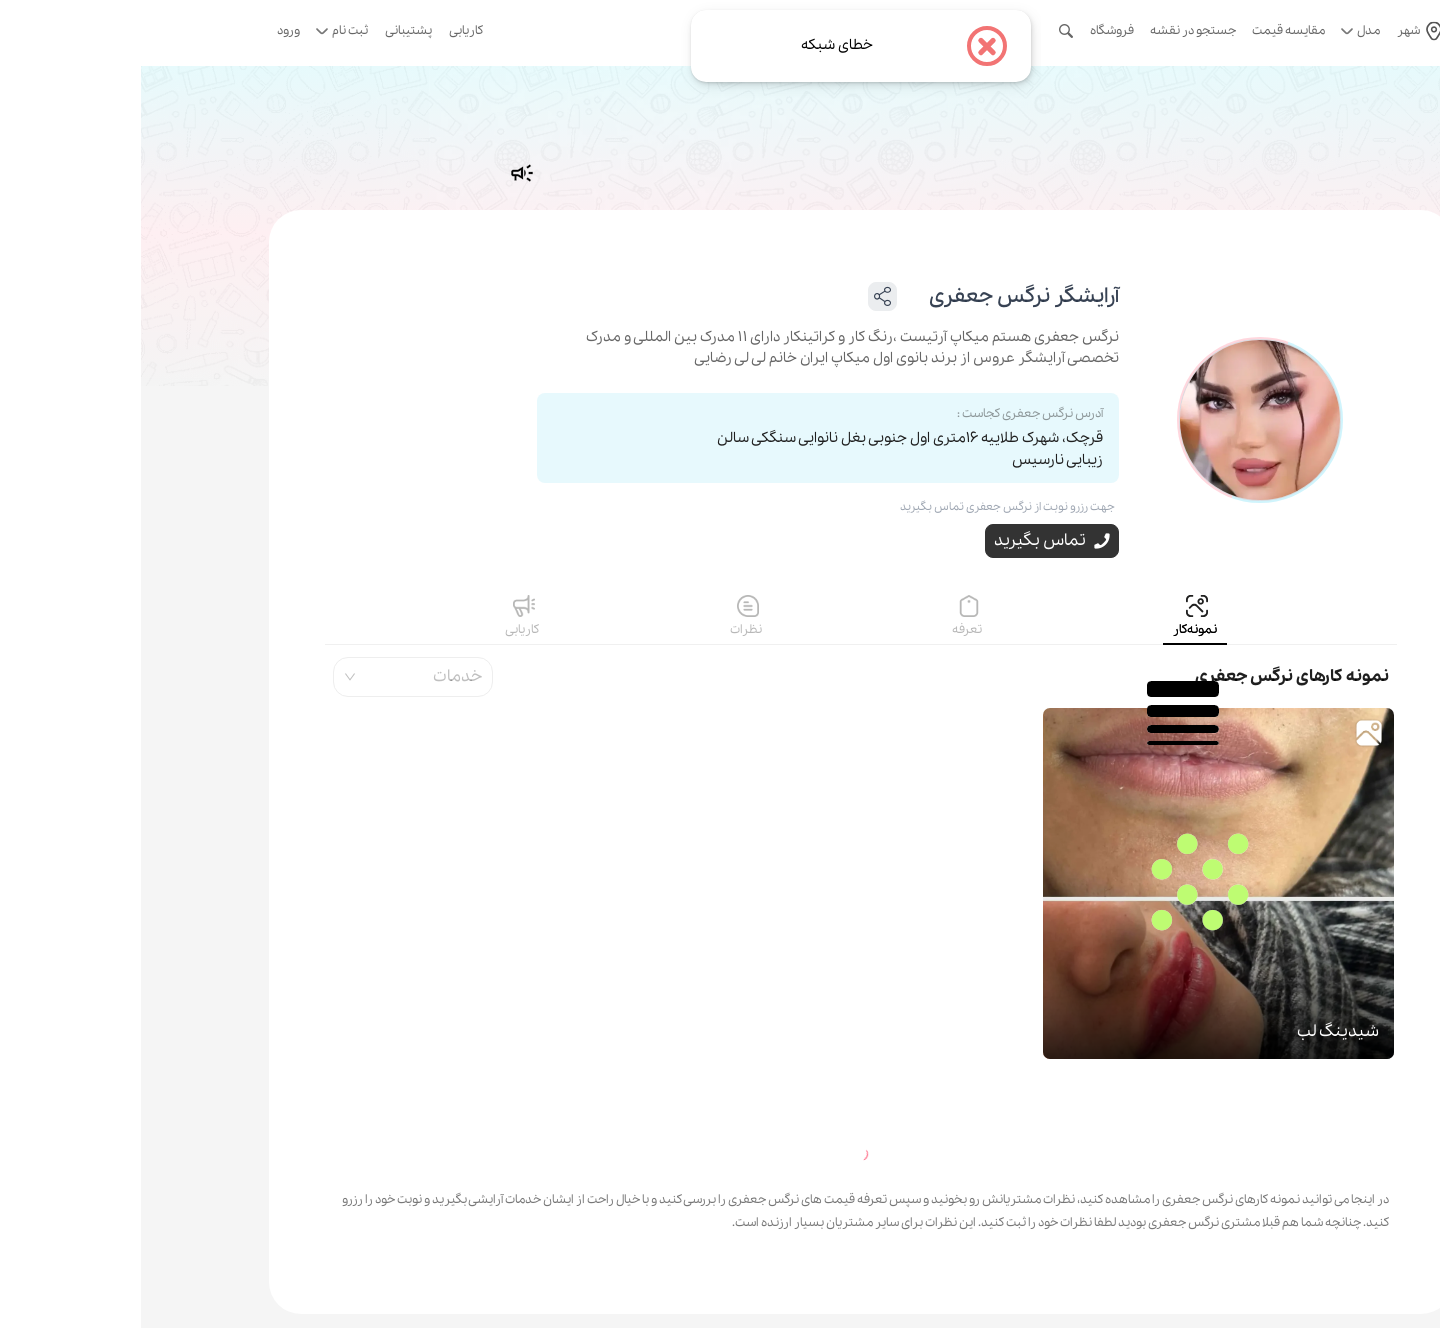 The image size is (1440, 1328). I want to click on adjust image grain or noise settings, so click(1200, 882).